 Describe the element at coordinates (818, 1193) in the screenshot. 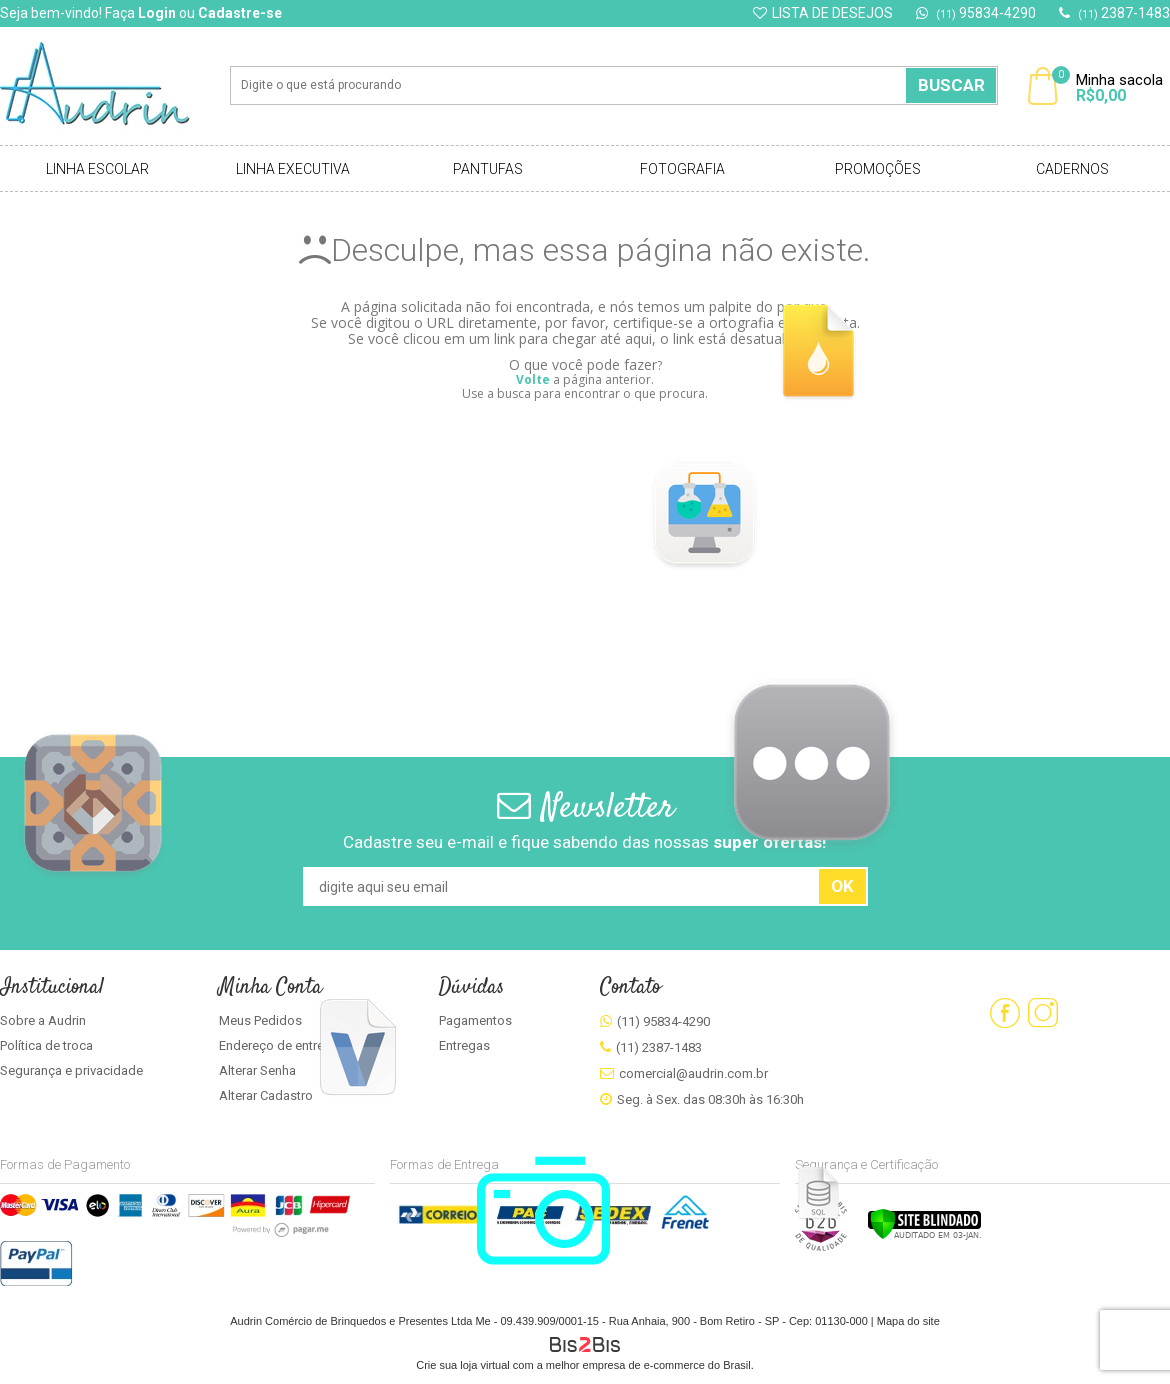

I see `an SQL database file` at that location.